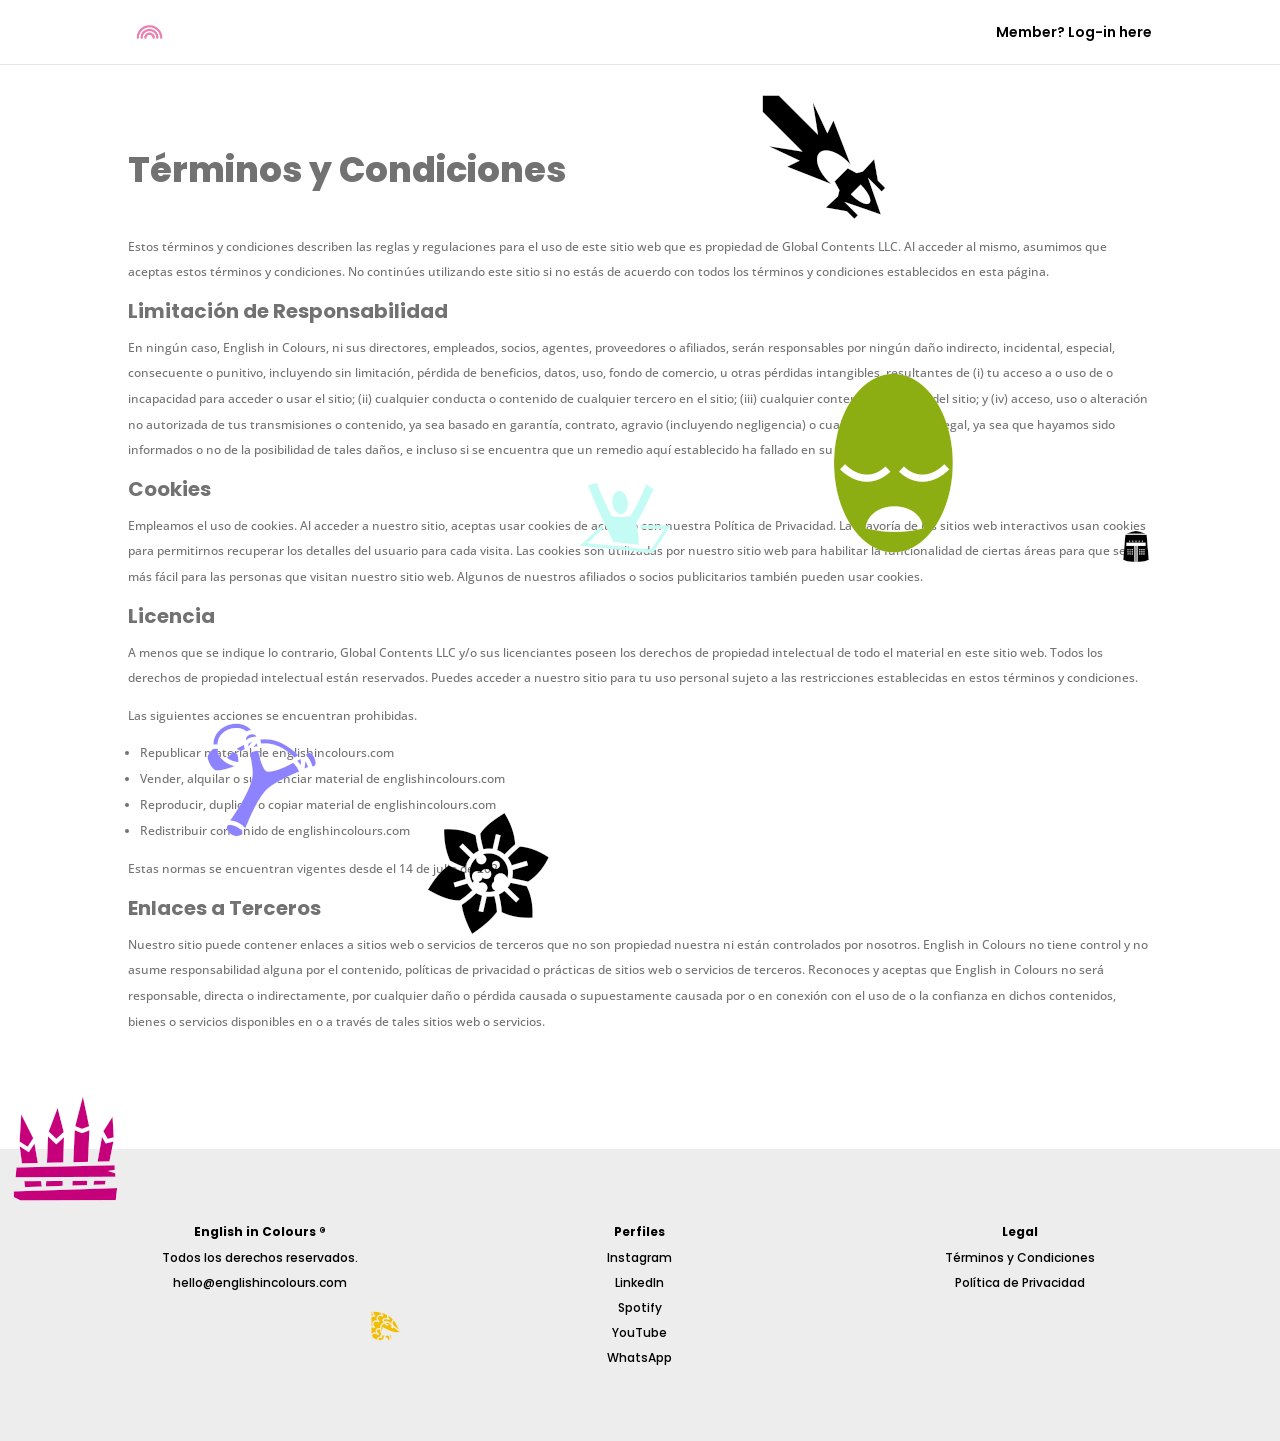  Describe the element at coordinates (625, 518) in the screenshot. I see `access a hidden passage or secret area` at that location.